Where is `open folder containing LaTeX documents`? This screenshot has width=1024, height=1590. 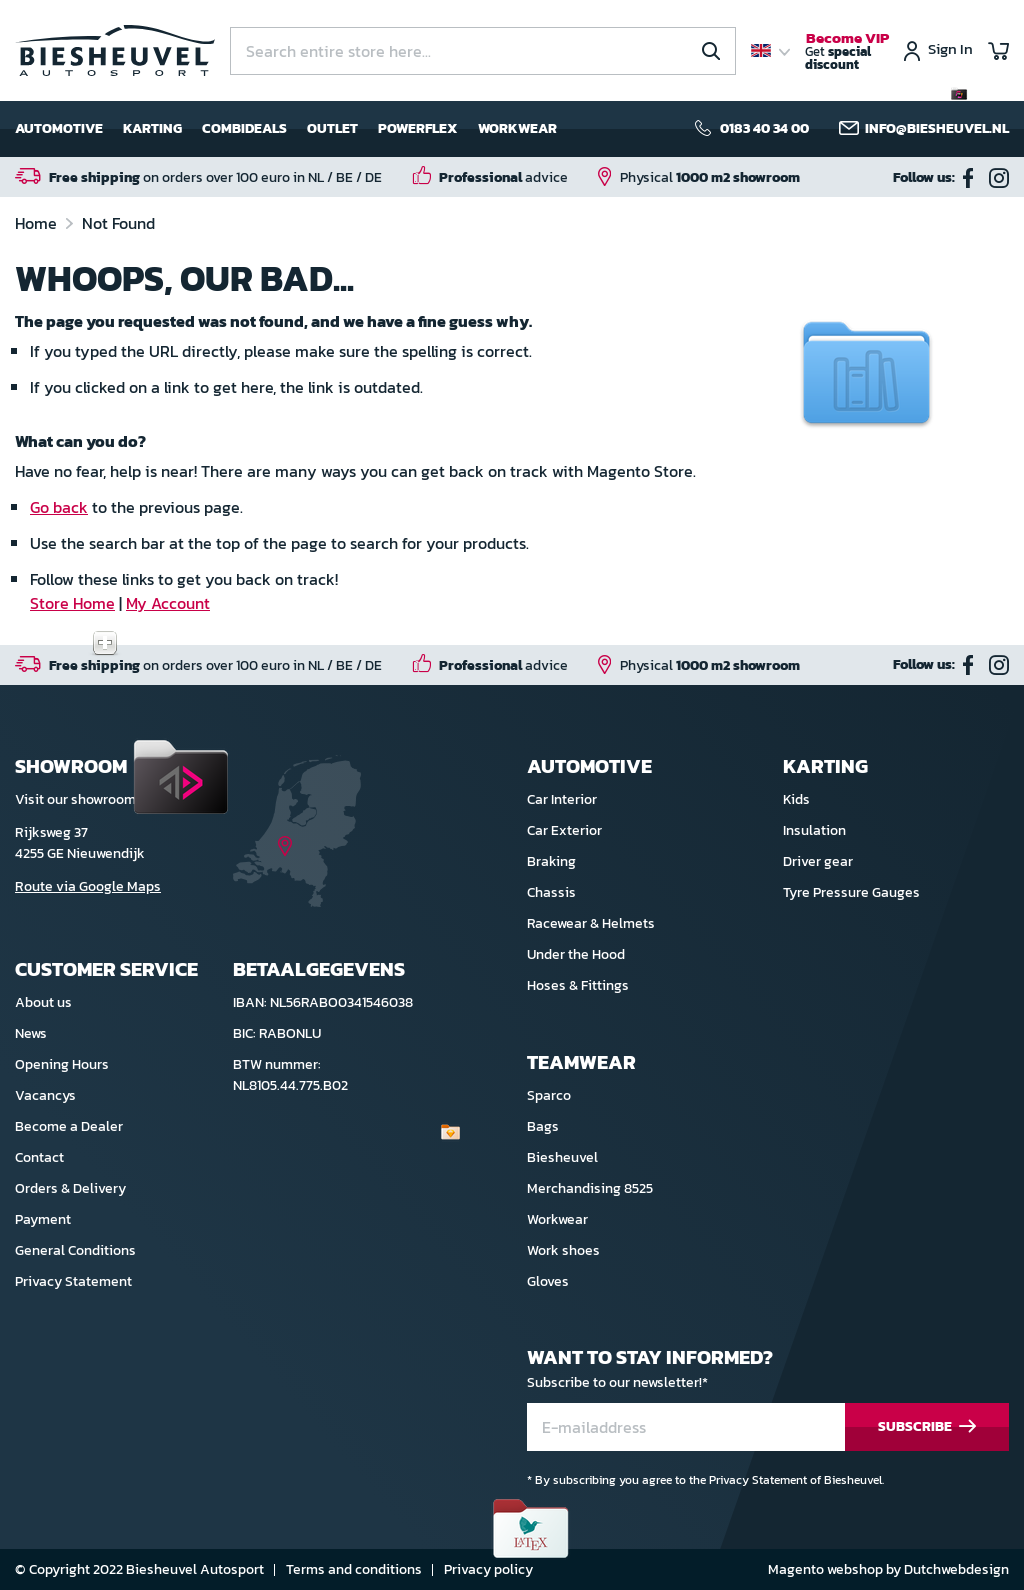
open folder containing LaTeX documents is located at coordinates (530, 1530).